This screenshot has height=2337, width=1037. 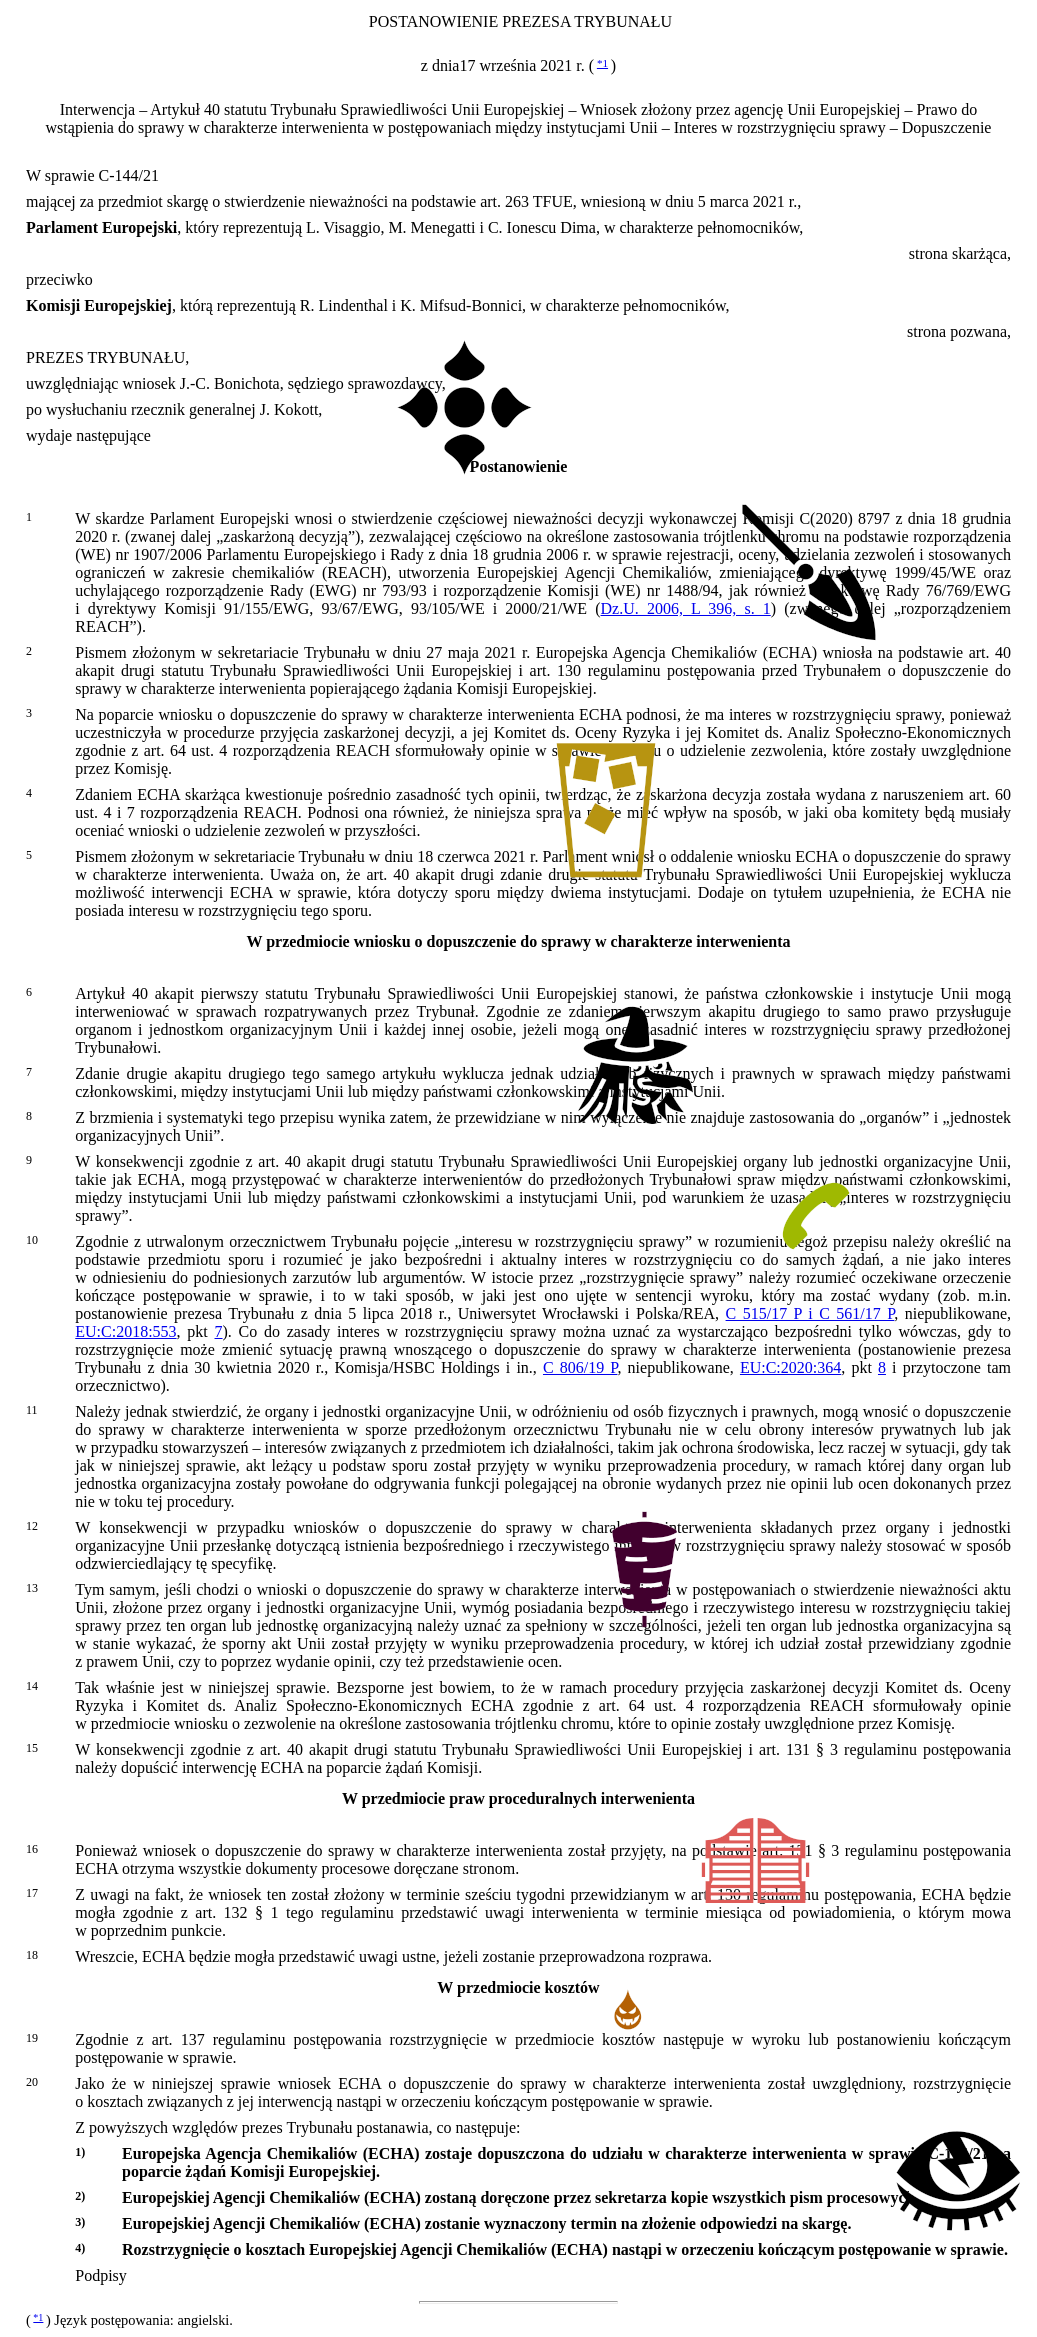 What do you see at coordinates (816, 1216) in the screenshot?
I see `make a phone call` at bounding box center [816, 1216].